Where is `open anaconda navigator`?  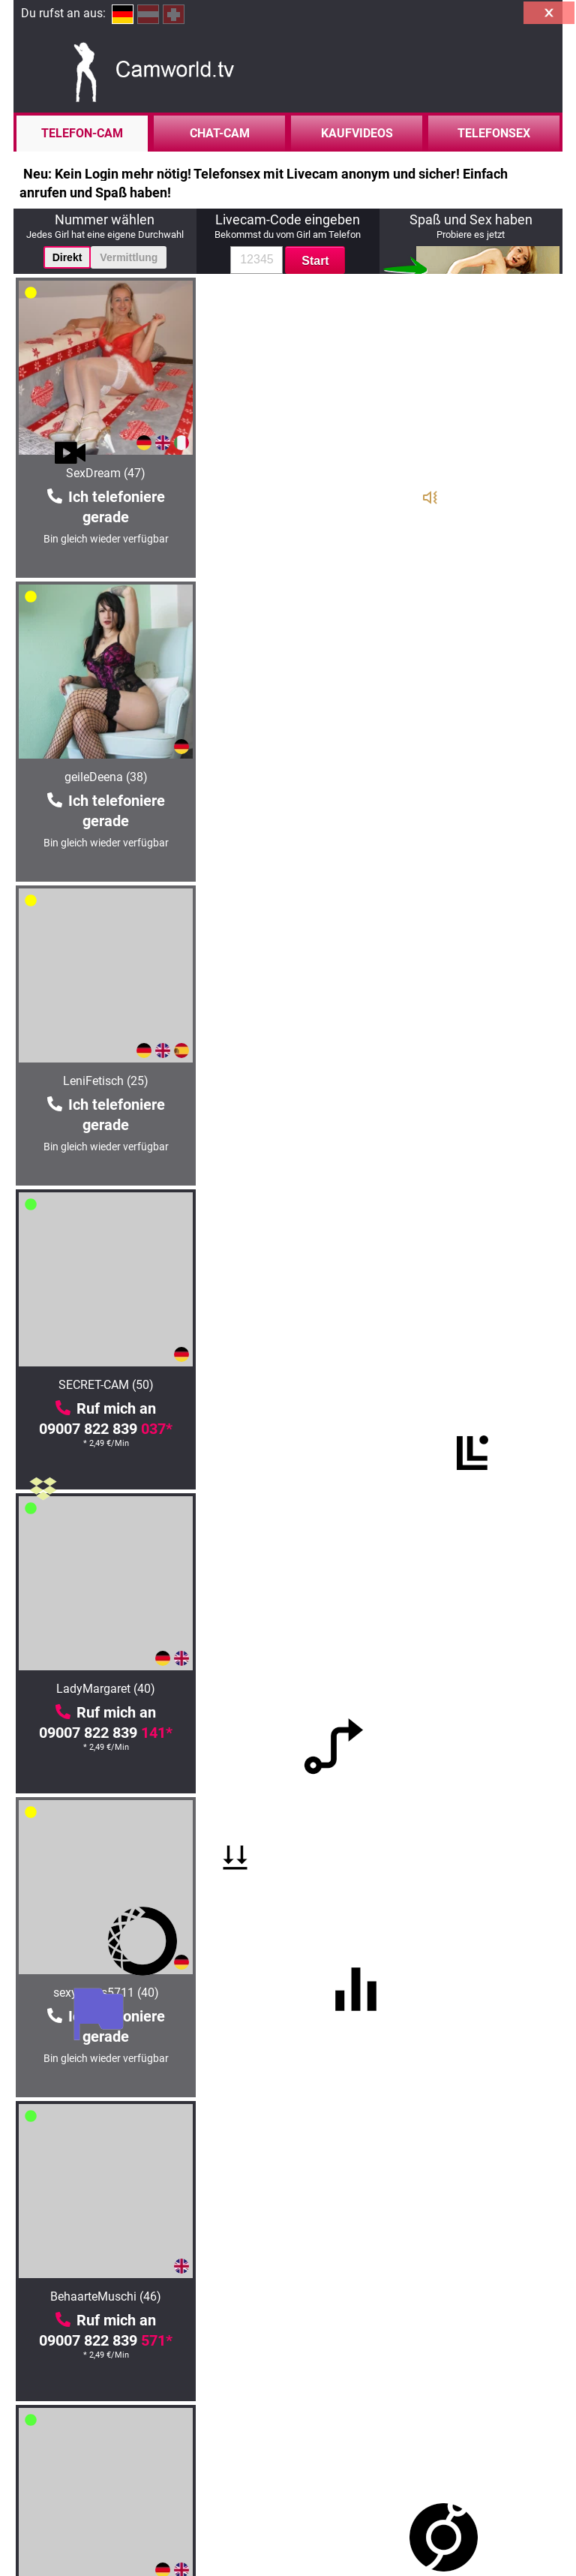 open anaconda navigator is located at coordinates (142, 1941).